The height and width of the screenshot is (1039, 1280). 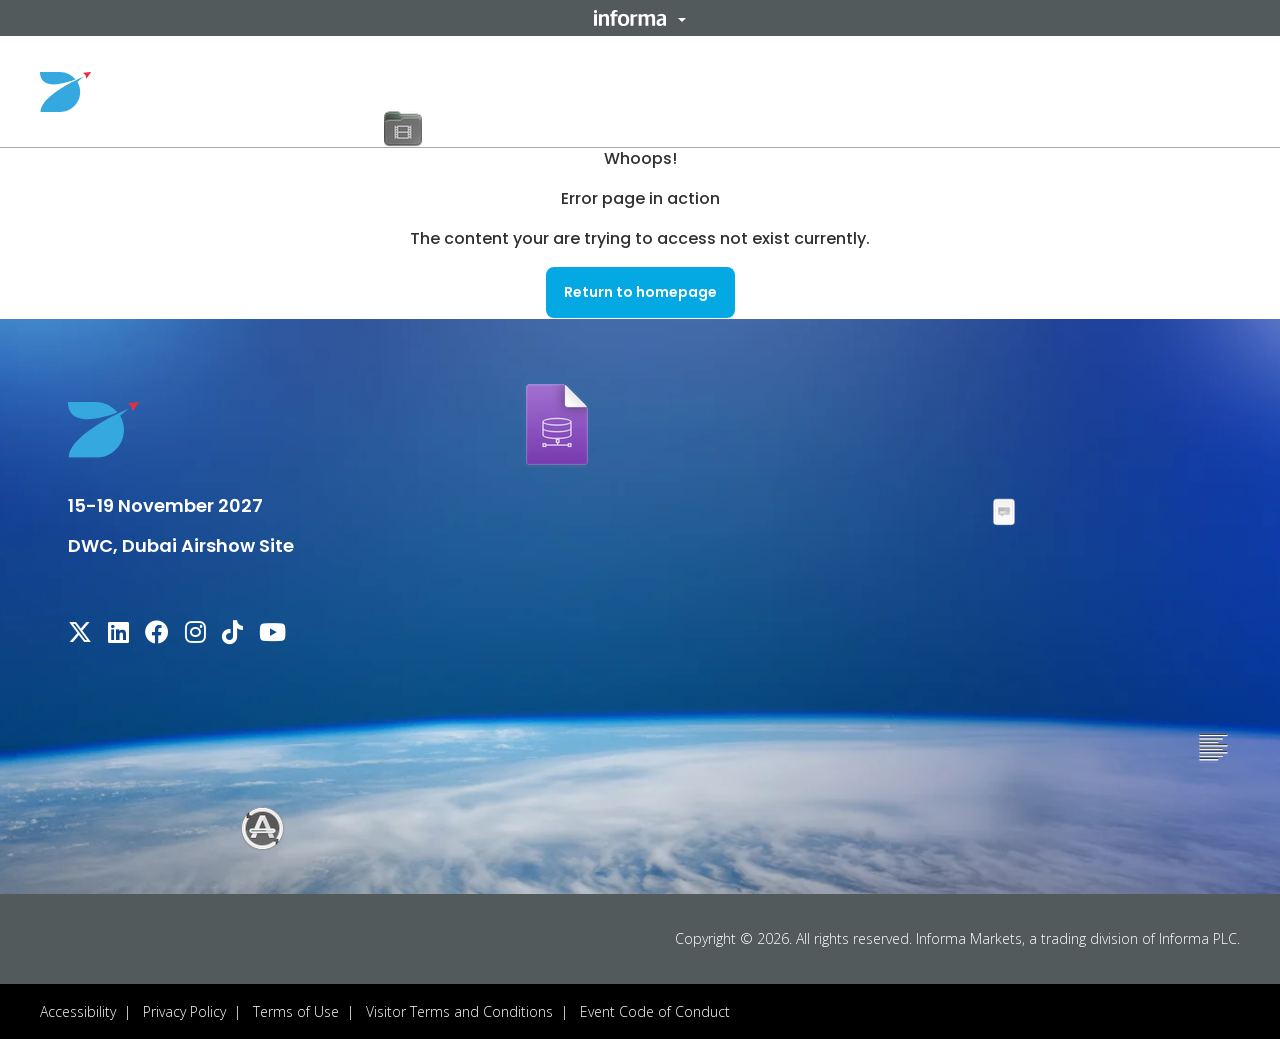 What do you see at coordinates (1213, 746) in the screenshot?
I see `align text to the left` at bounding box center [1213, 746].